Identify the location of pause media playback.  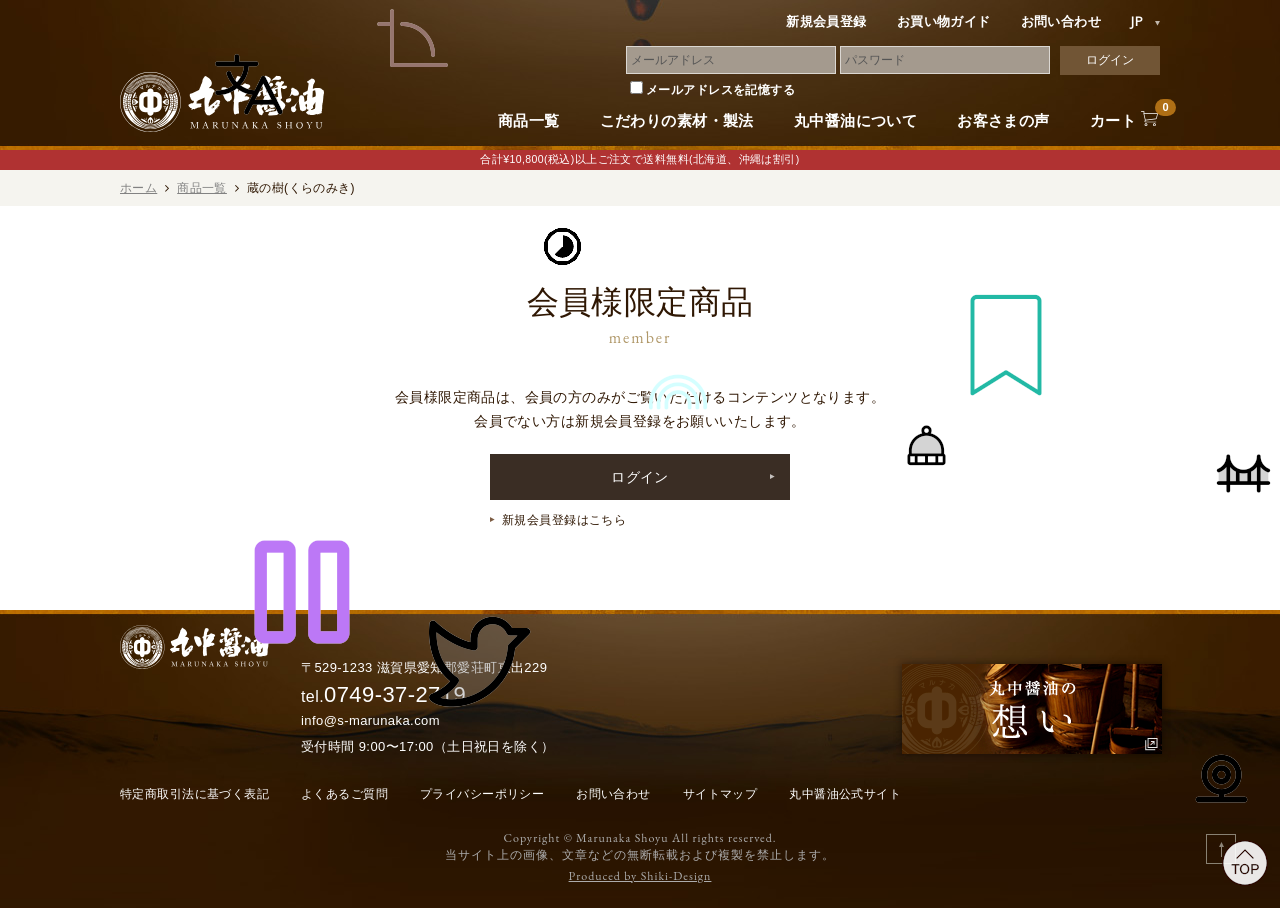
(302, 592).